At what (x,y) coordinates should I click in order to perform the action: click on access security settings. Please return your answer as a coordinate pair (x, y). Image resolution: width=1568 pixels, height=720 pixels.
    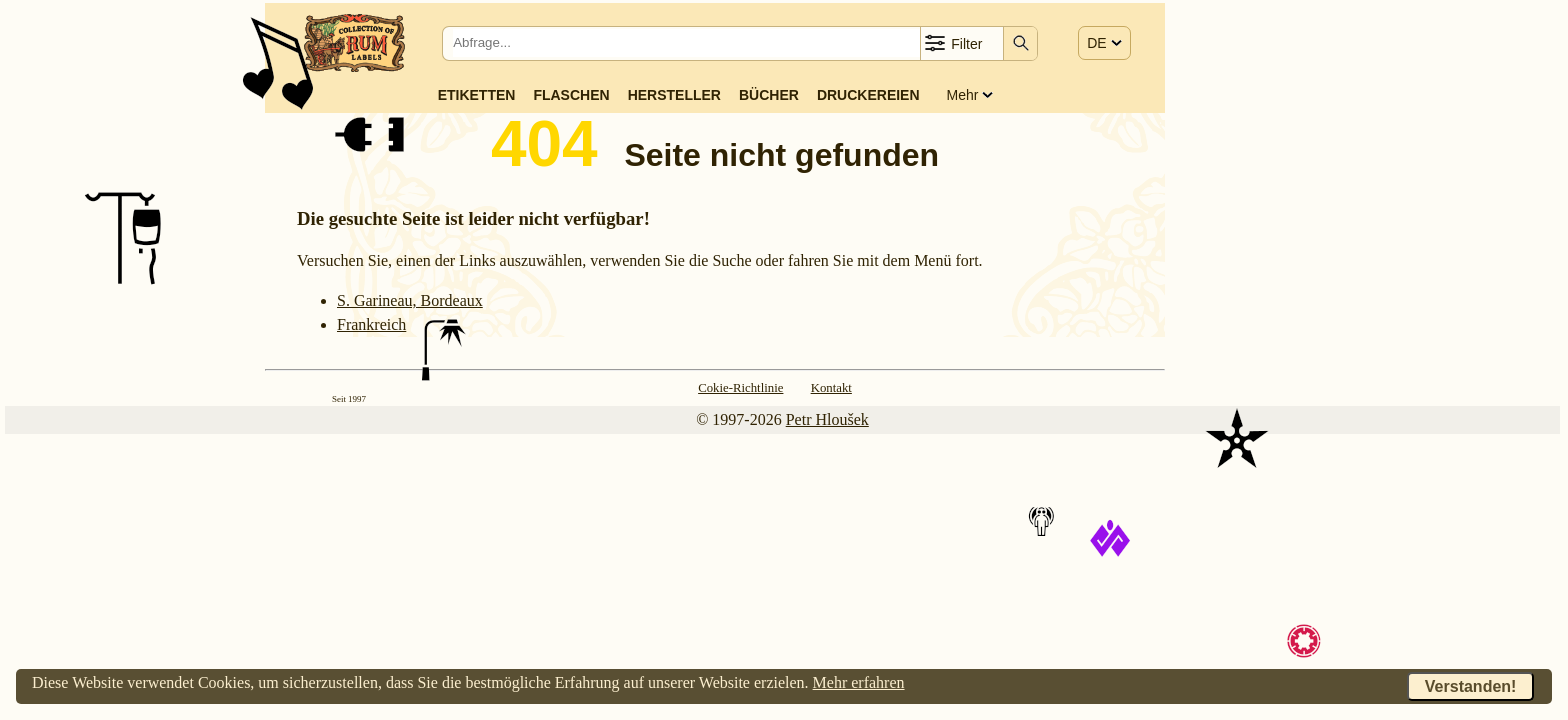
    Looking at the image, I should click on (1304, 641).